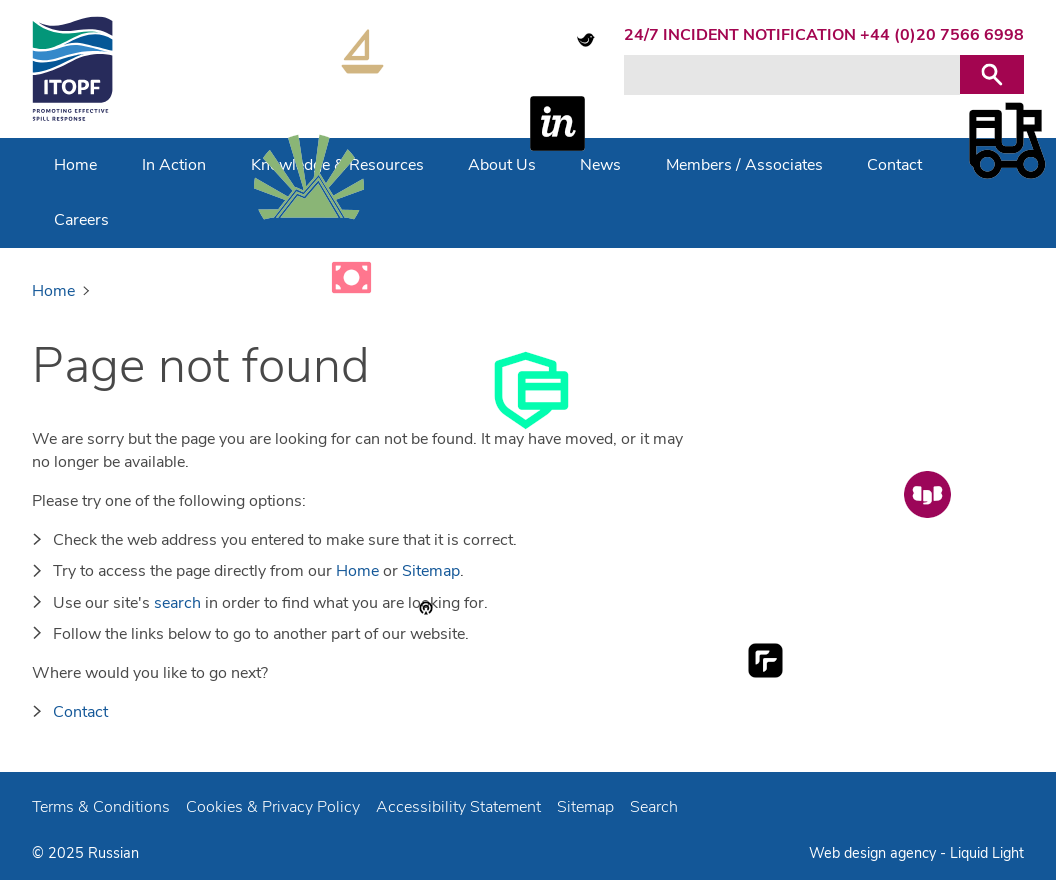  What do you see at coordinates (309, 177) in the screenshot?
I see `open Libera.Chat IRC network` at bounding box center [309, 177].